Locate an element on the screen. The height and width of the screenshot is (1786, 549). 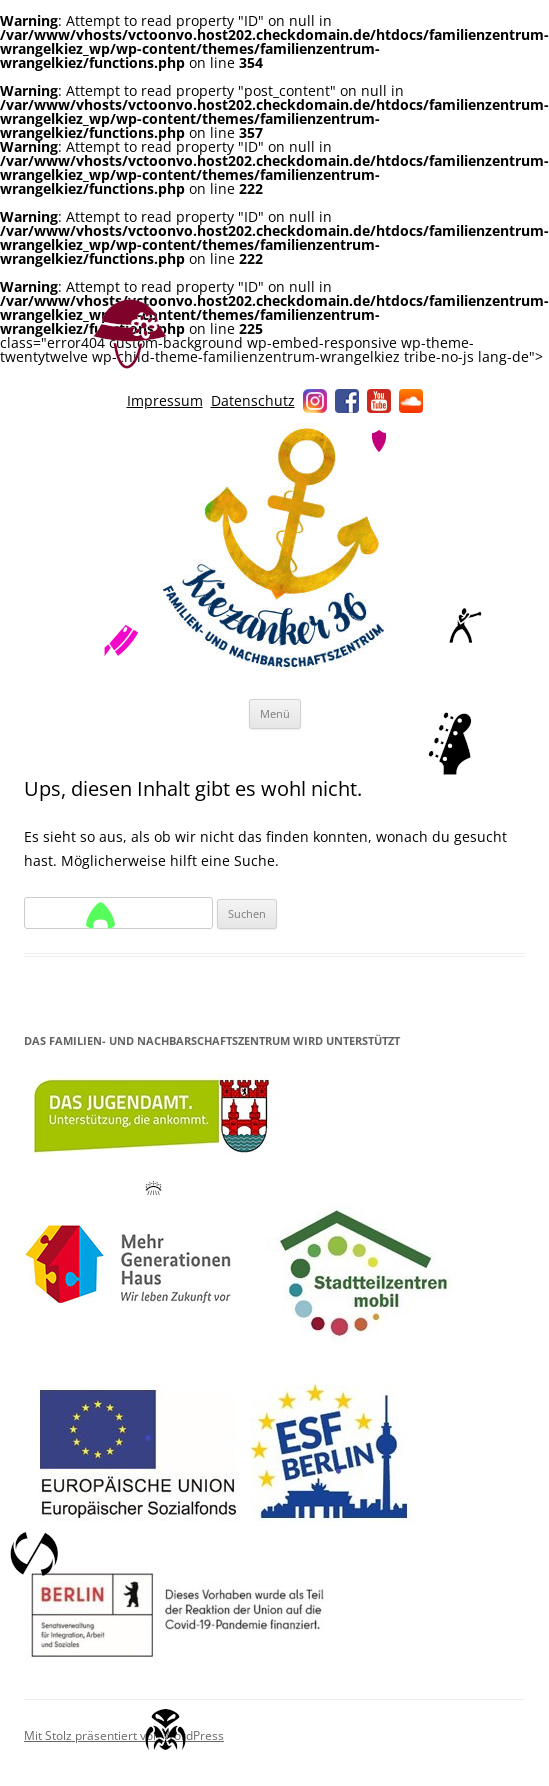
access bass guitar or music settings is located at coordinates (450, 743).